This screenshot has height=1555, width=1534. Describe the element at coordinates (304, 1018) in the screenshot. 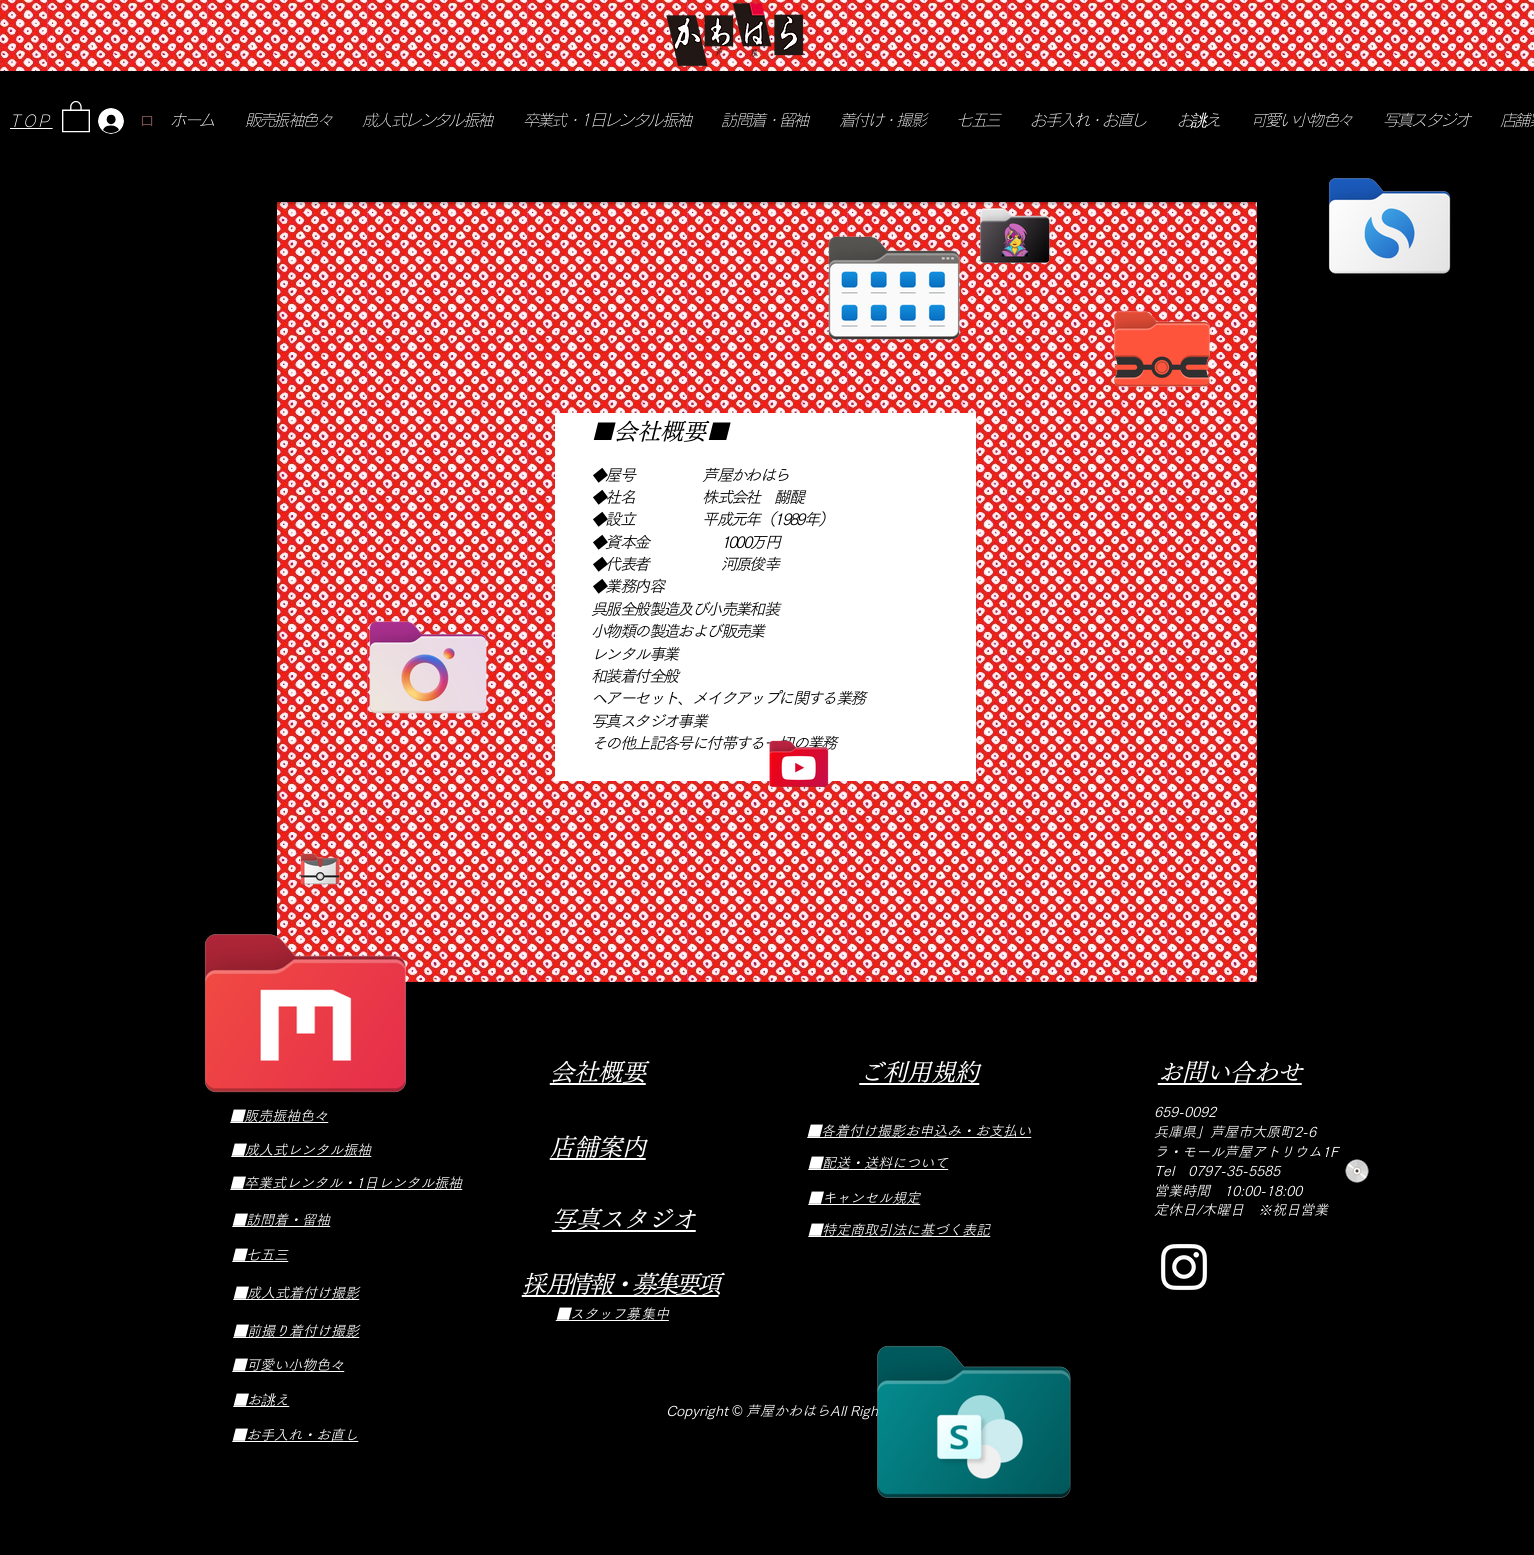

I see `folder containing Quixel Megascans assets` at that location.